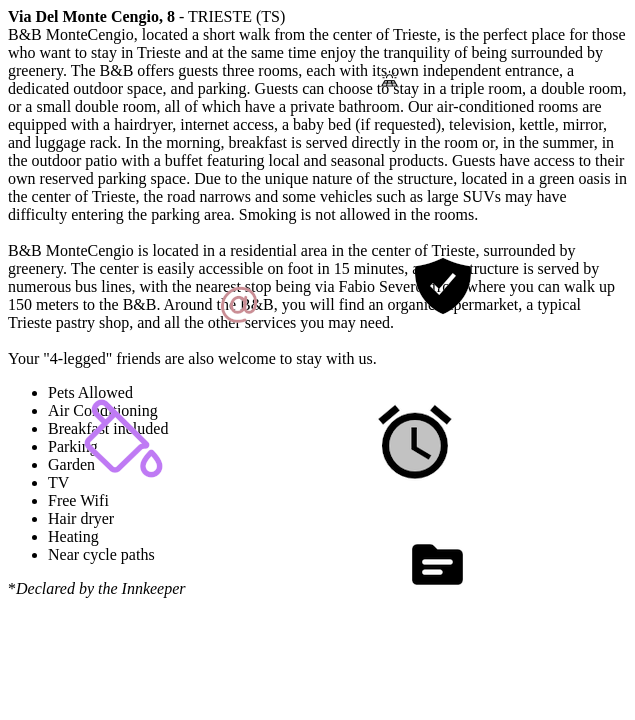 The height and width of the screenshot is (720, 635). I want to click on open topic or file folder, so click(437, 564).